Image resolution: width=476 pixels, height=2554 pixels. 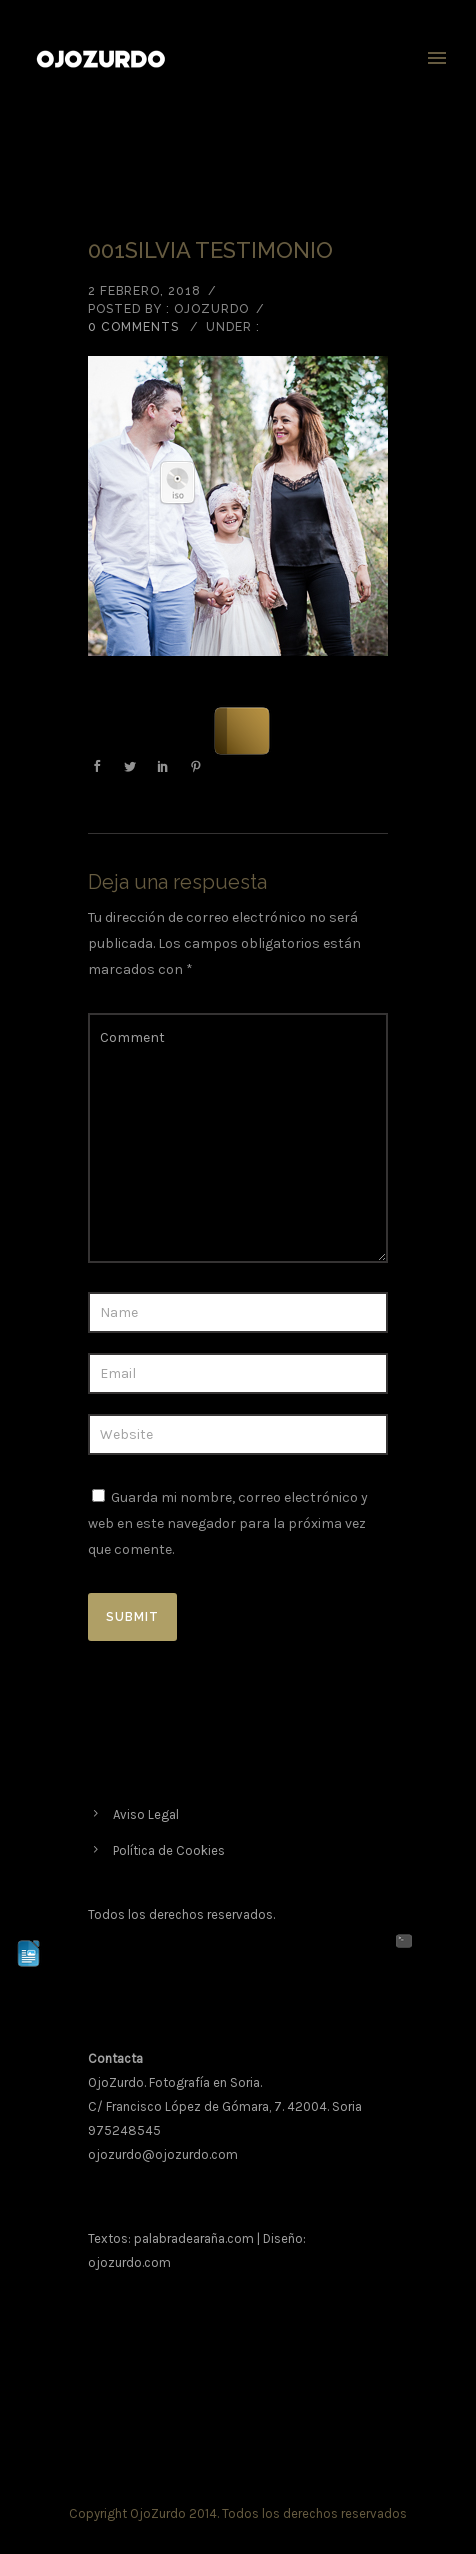 What do you see at coordinates (404, 1941) in the screenshot?
I see `open the terminal or command line` at bounding box center [404, 1941].